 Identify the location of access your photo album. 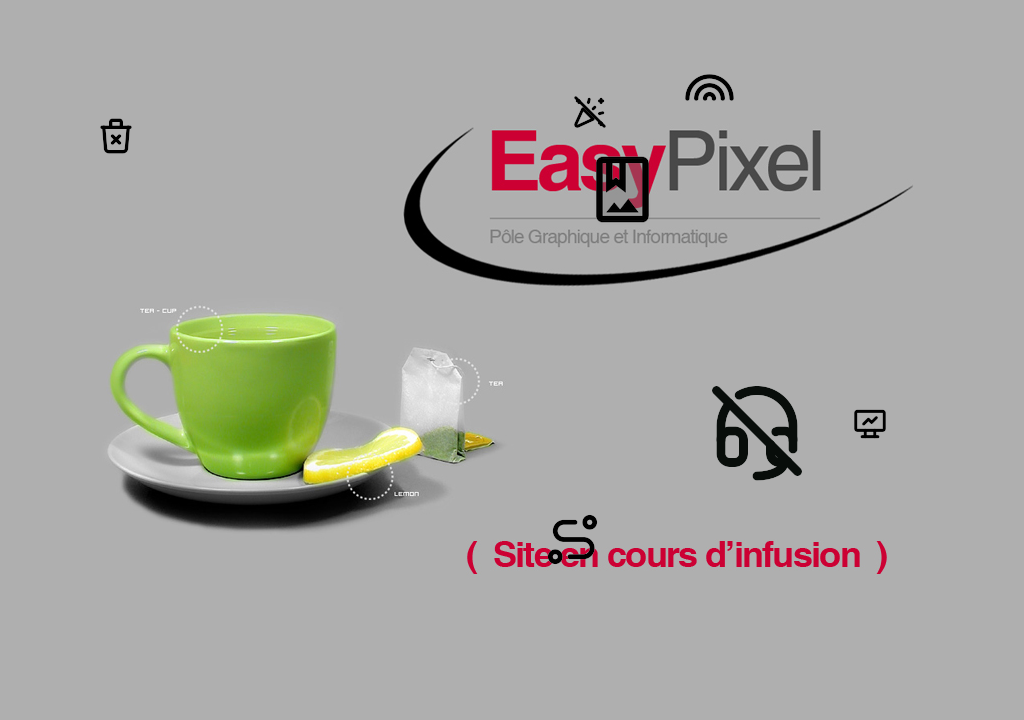
(622, 189).